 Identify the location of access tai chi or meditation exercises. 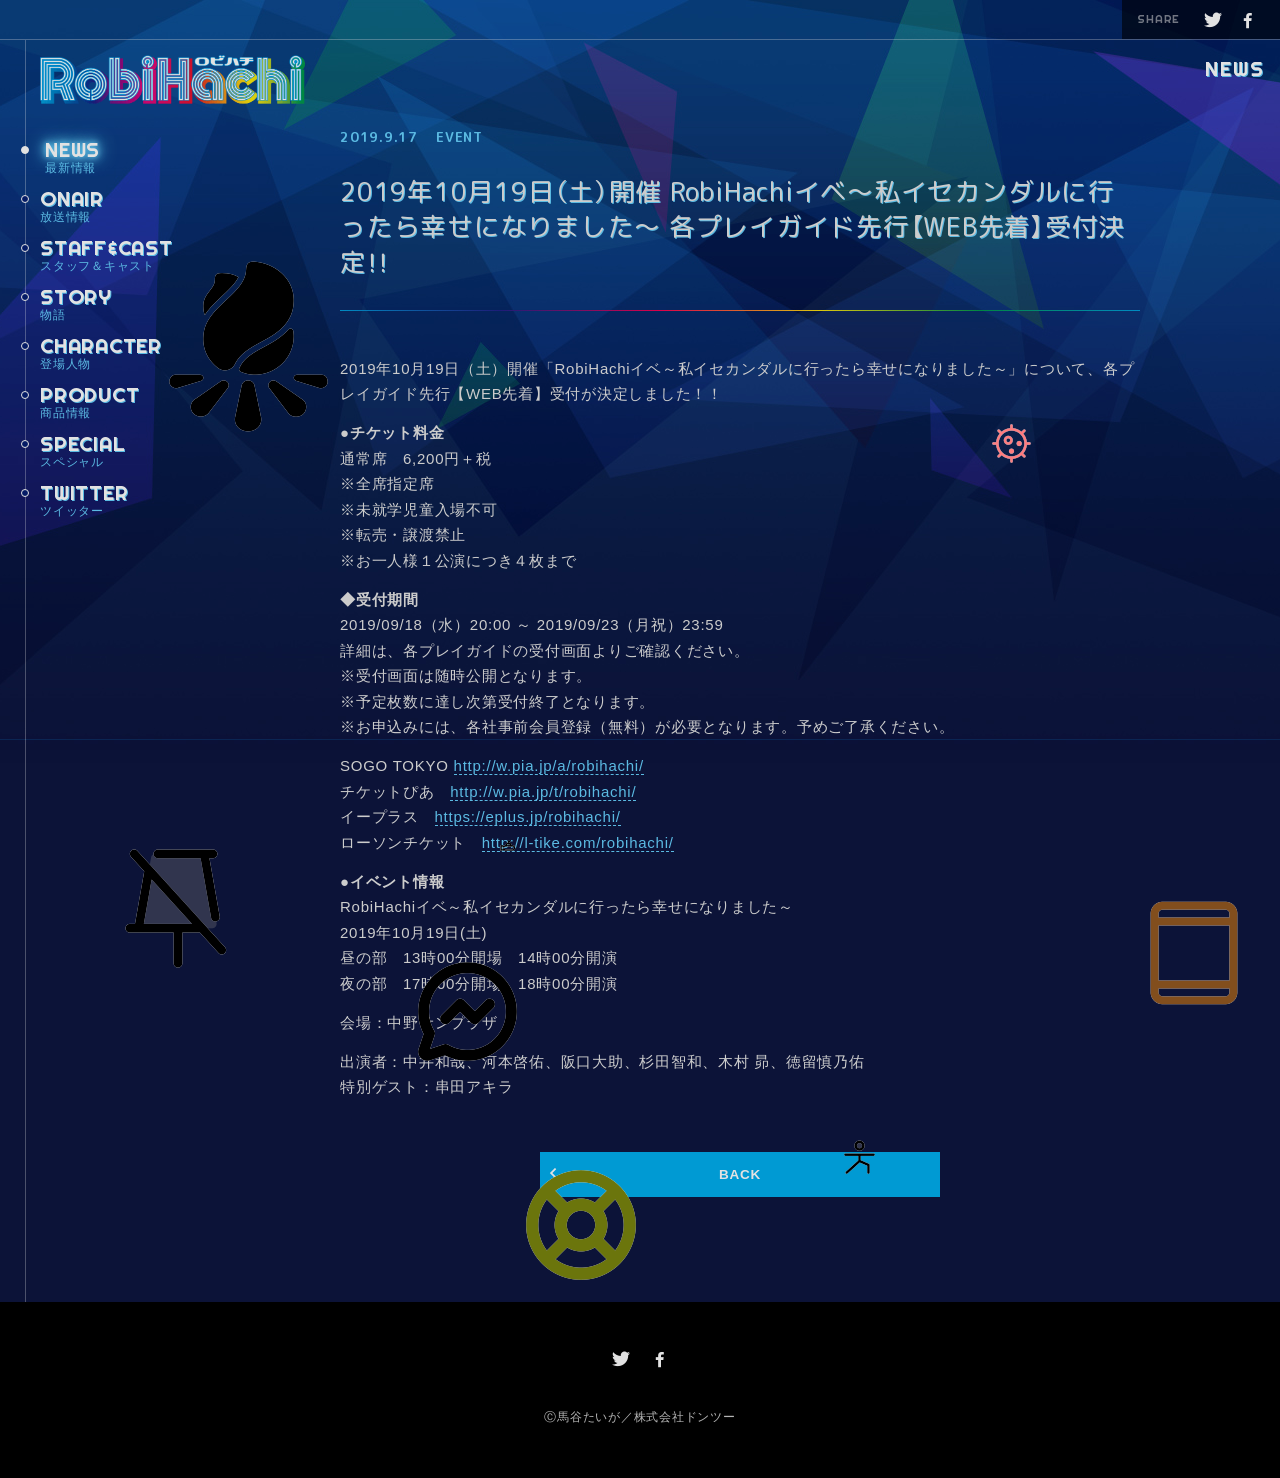
(859, 1158).